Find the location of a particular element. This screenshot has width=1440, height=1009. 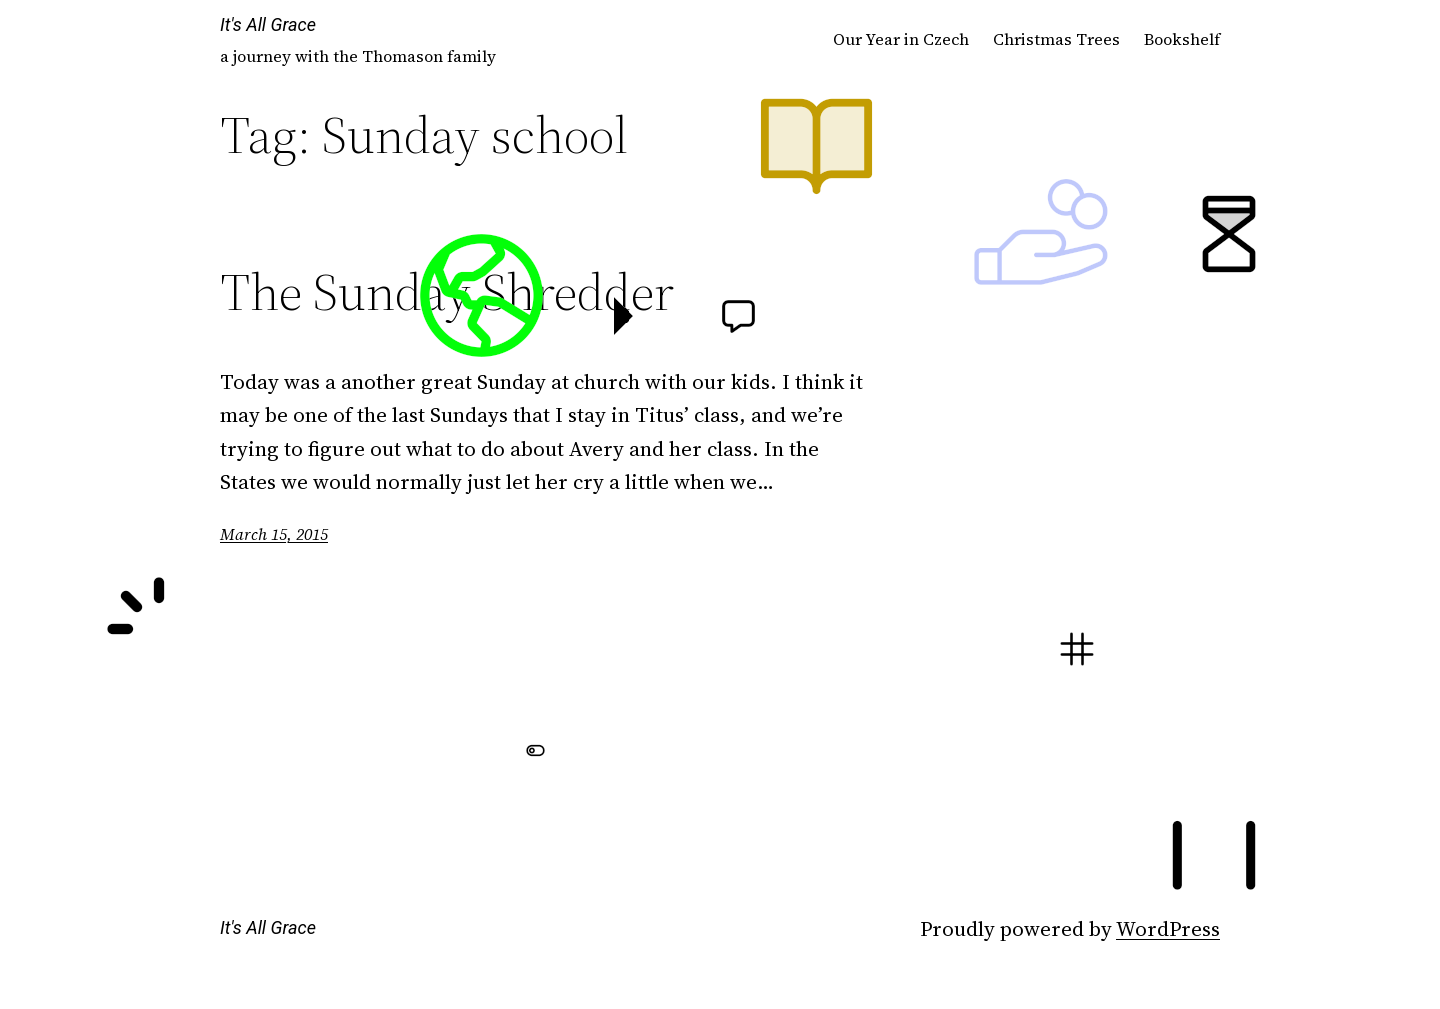

open reading mode or e-book viewer is located at coordinates (816, 138).